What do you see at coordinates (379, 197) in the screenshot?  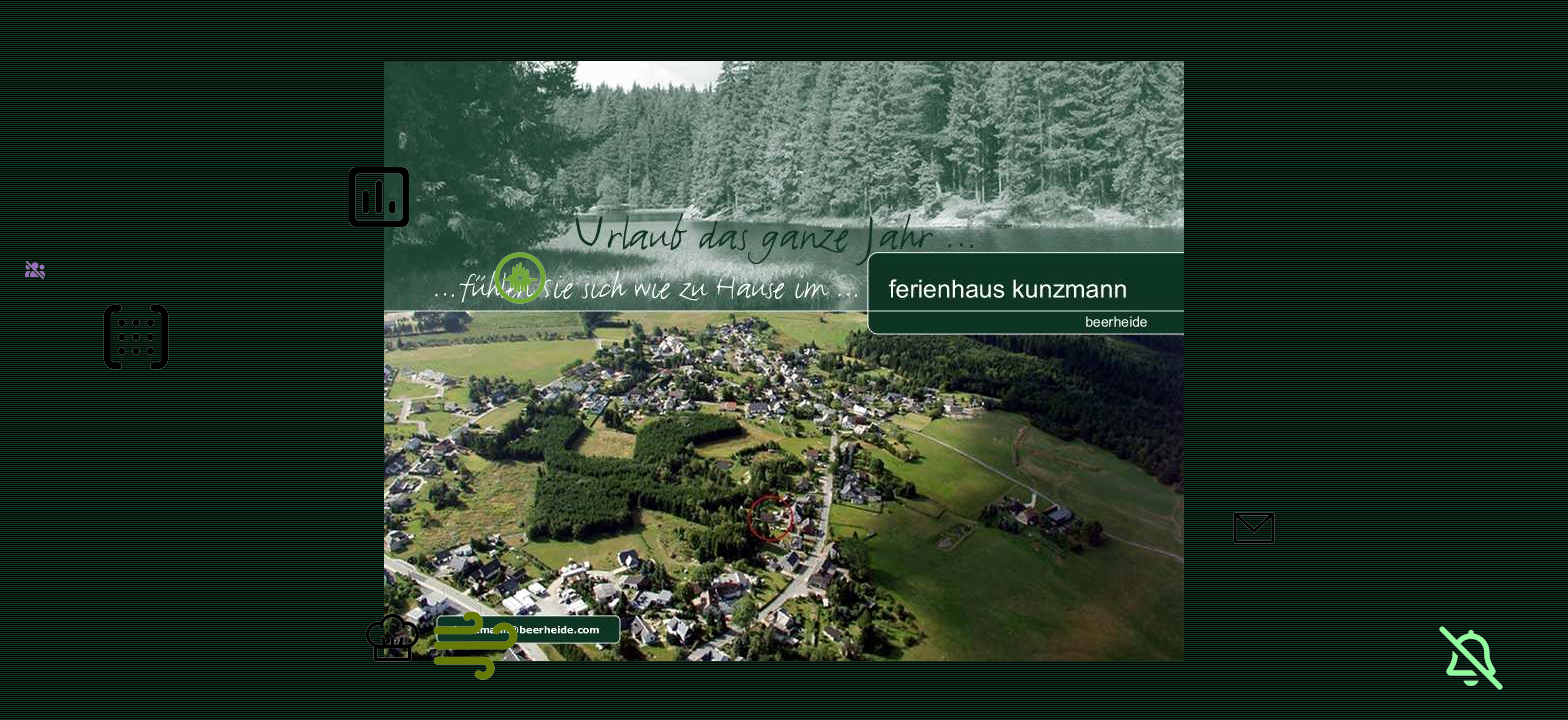 I see `insert a chart or graph into a document` at bounding box center [379, 197].